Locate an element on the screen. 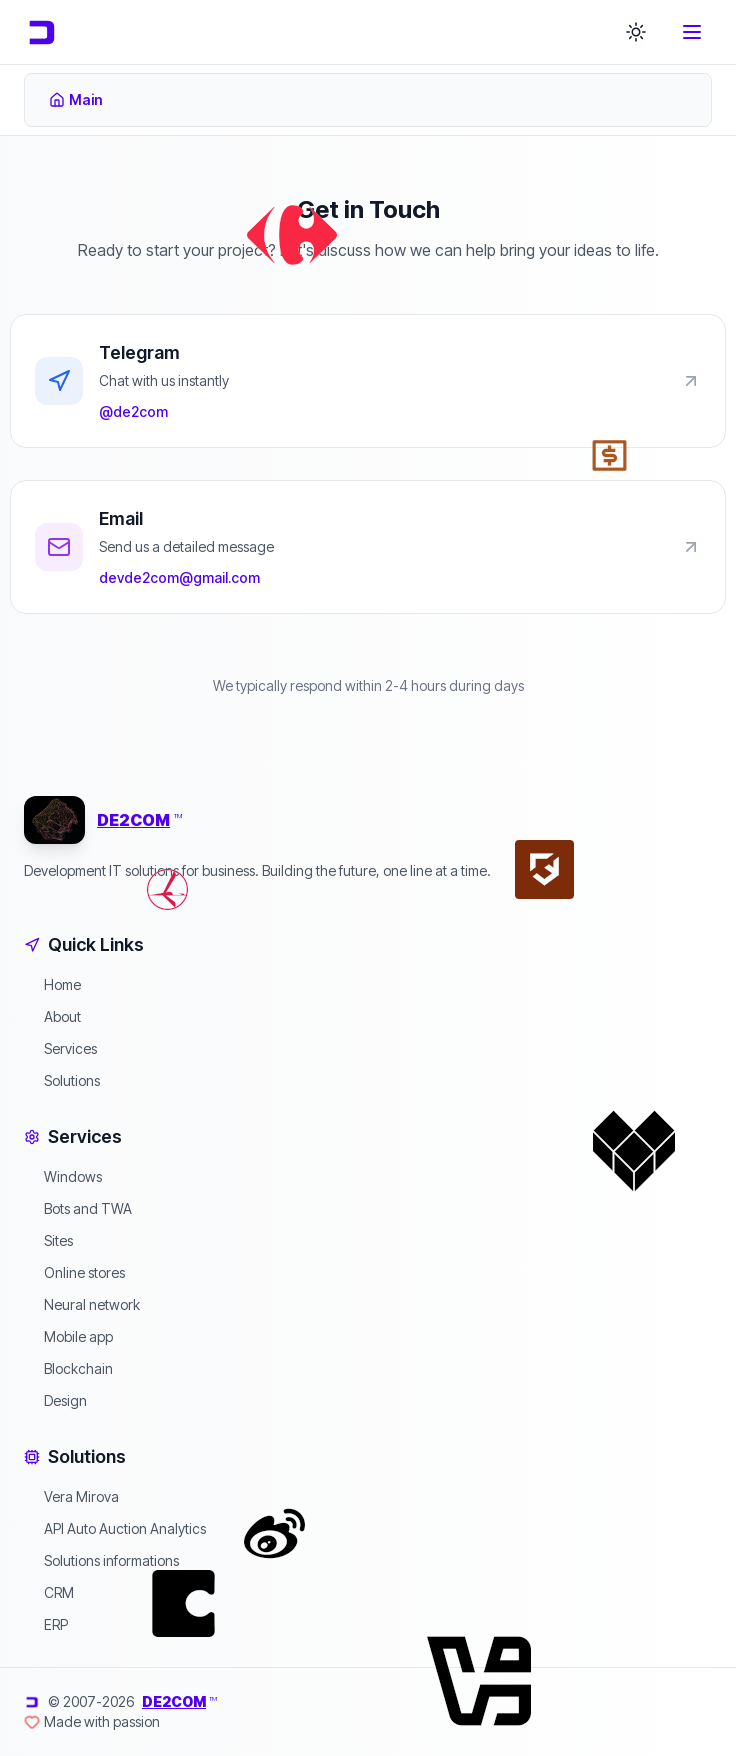  open Sina Weibo app is located at coordinates (274, 1533).